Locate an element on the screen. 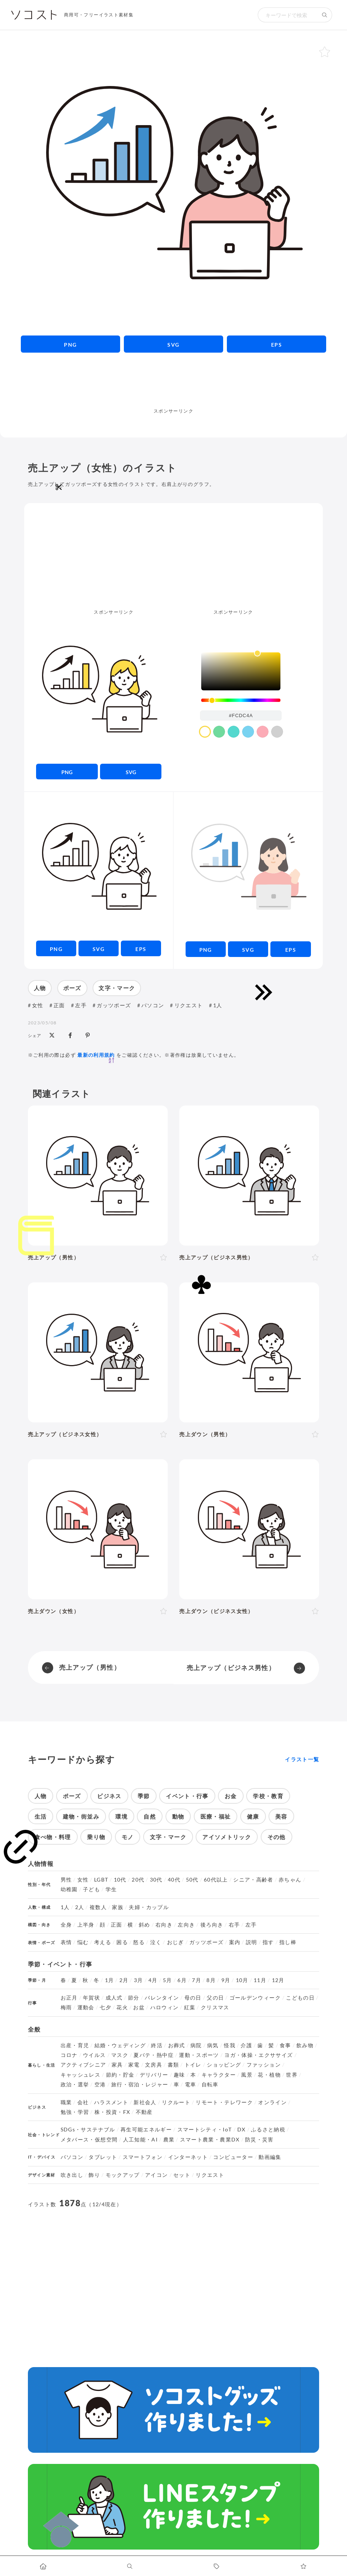  sort items alphabetically in descending order (Z to A) is located at coordinates (111, 1060).